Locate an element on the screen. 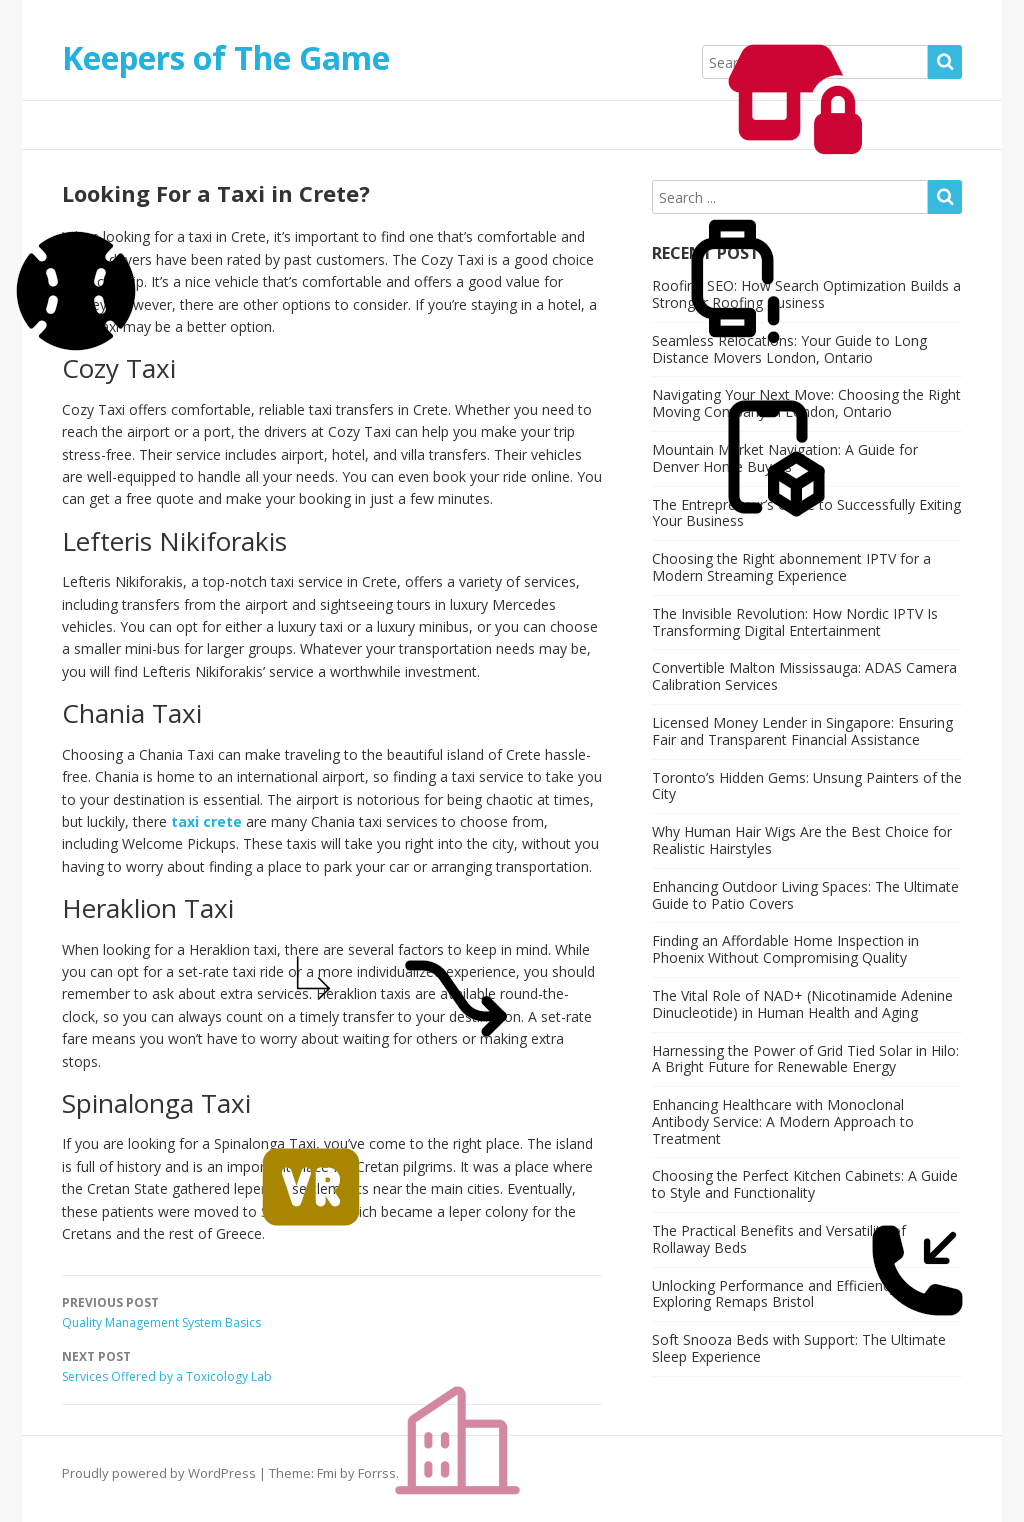 This screenshot has height=1522, width=1024. indicates a locked or secured store is located at coordinates (793, 92).